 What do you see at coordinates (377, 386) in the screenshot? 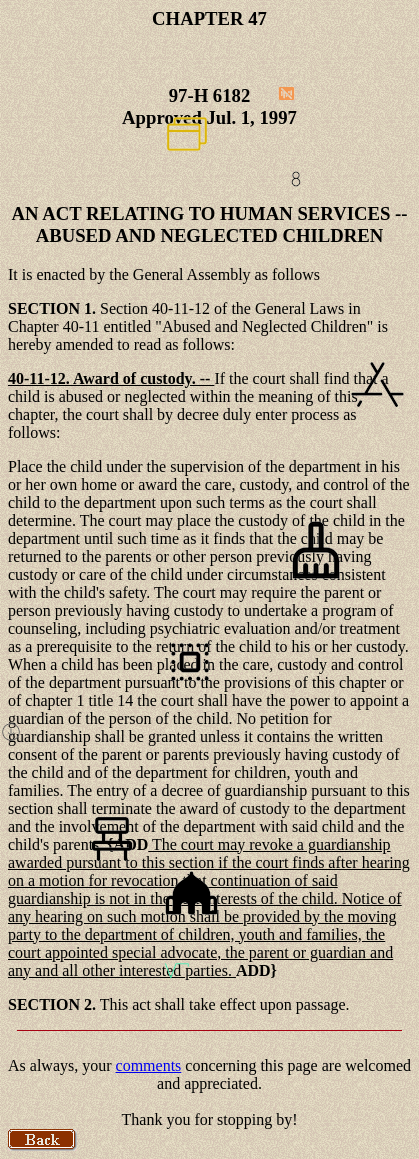
I see `open the app store` at bounding box center [377, 386].